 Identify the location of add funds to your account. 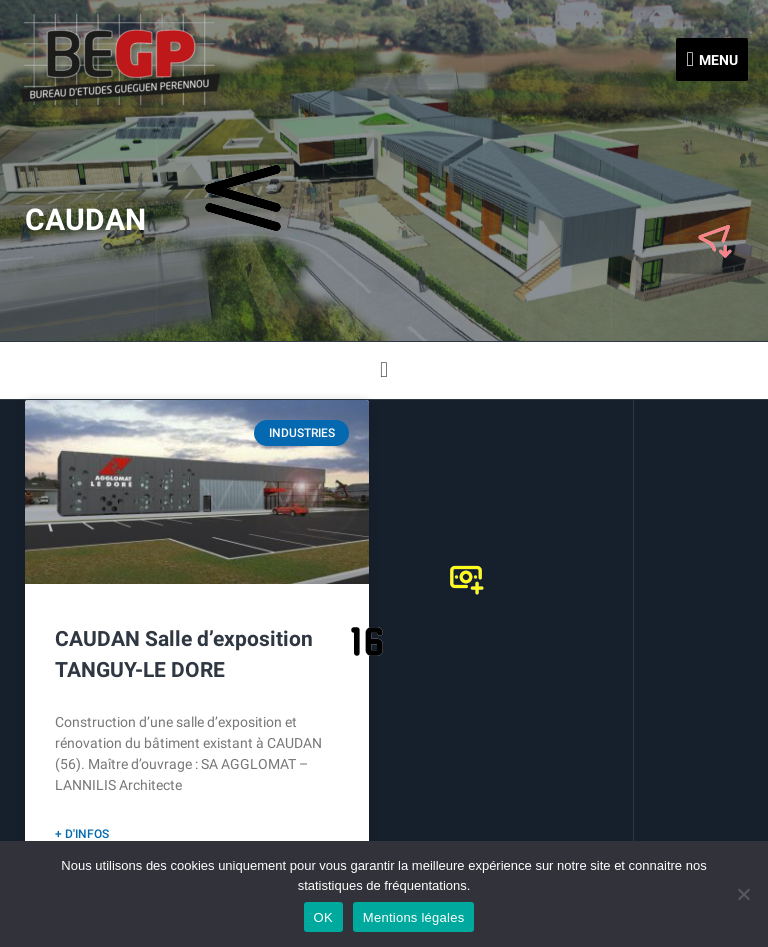
(466, 577).